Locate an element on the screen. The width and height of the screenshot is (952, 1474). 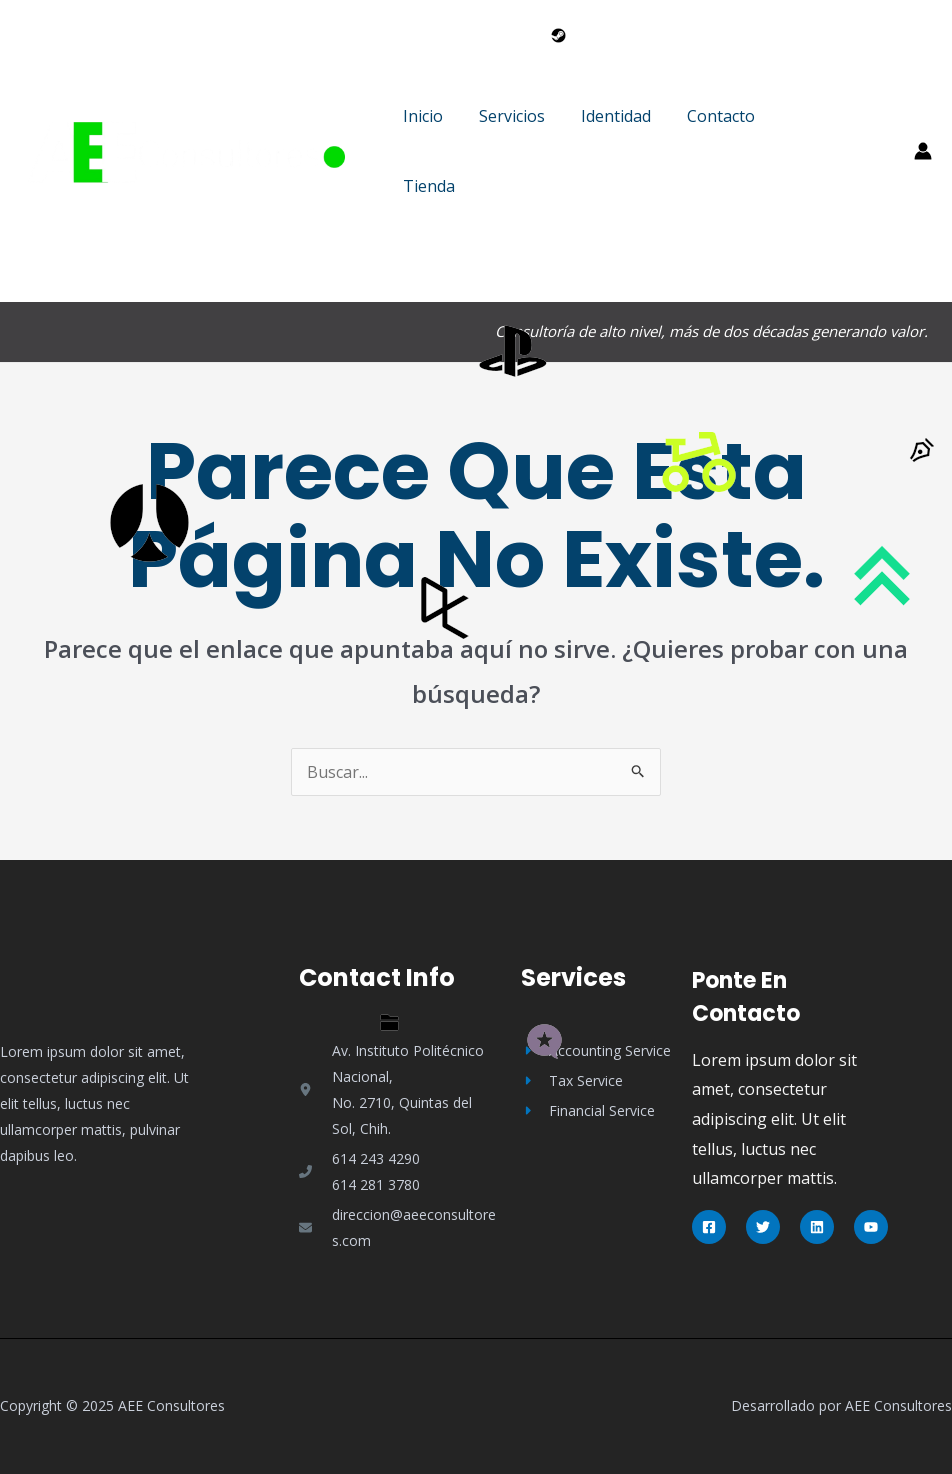
renren social network logo is located at coordinates (149, 522).